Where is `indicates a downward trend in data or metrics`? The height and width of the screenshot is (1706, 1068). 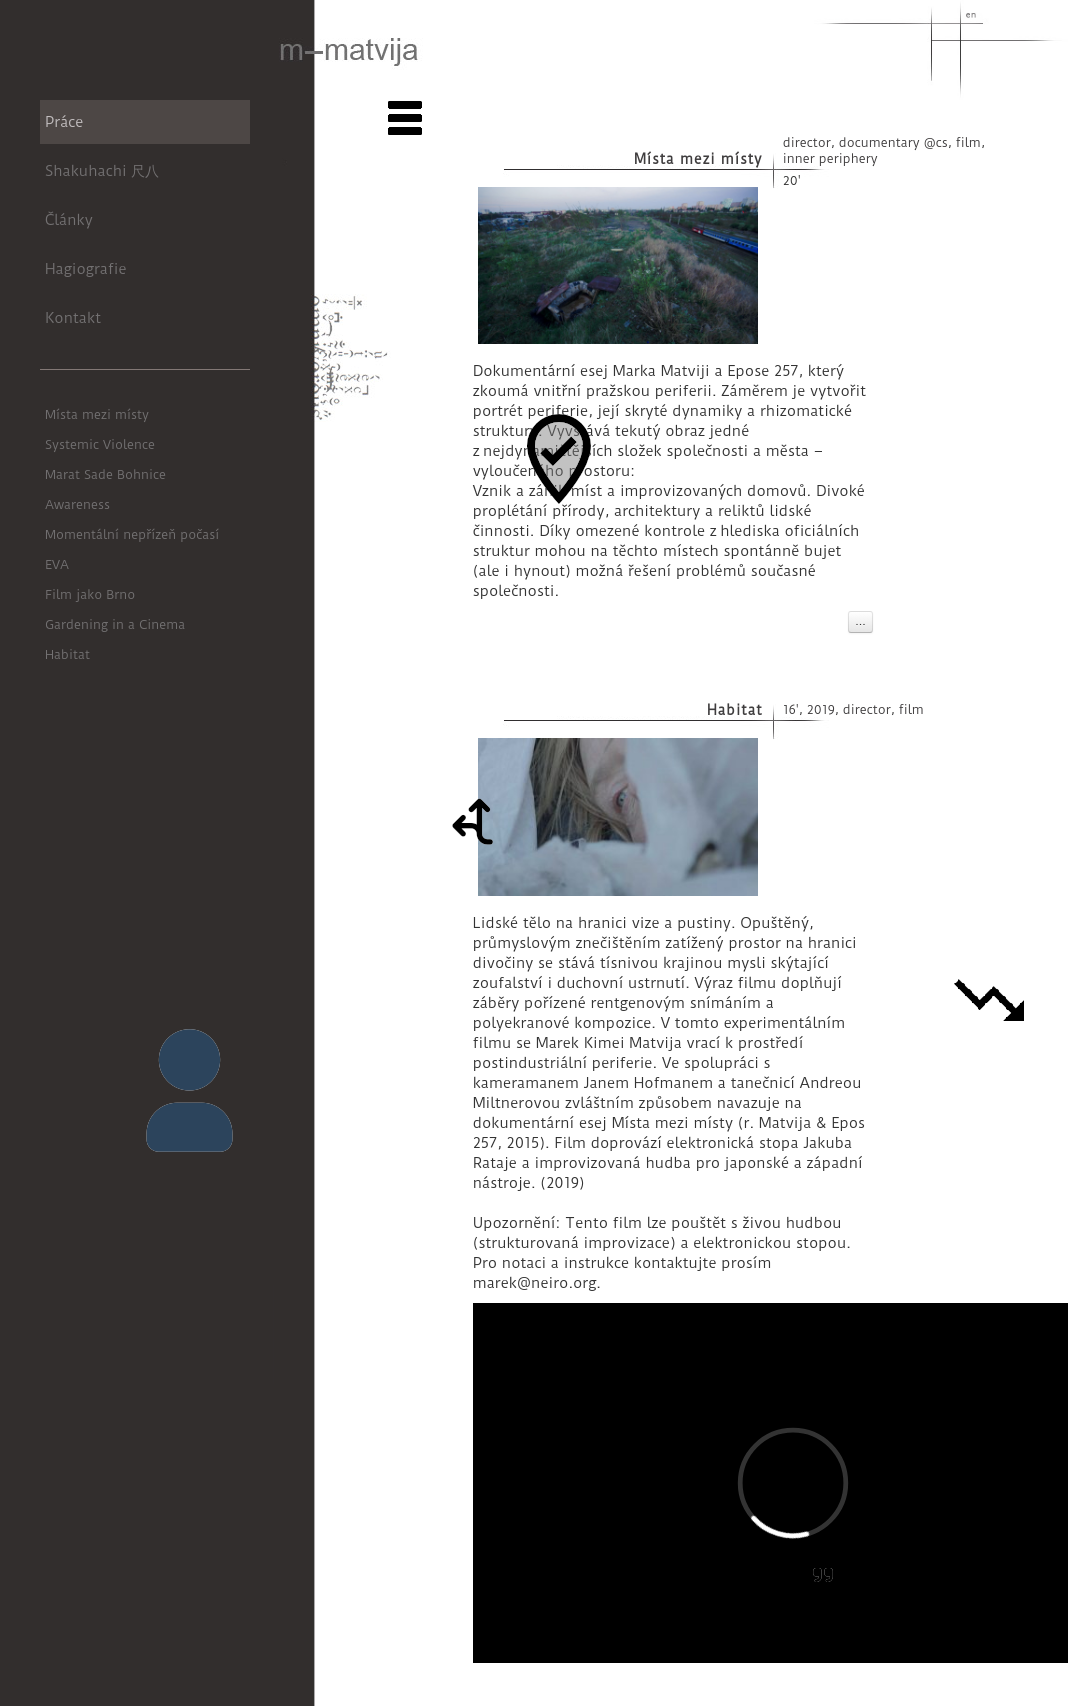 indicates a downward trend in data or metrics is located at coordinates (989, 1000).